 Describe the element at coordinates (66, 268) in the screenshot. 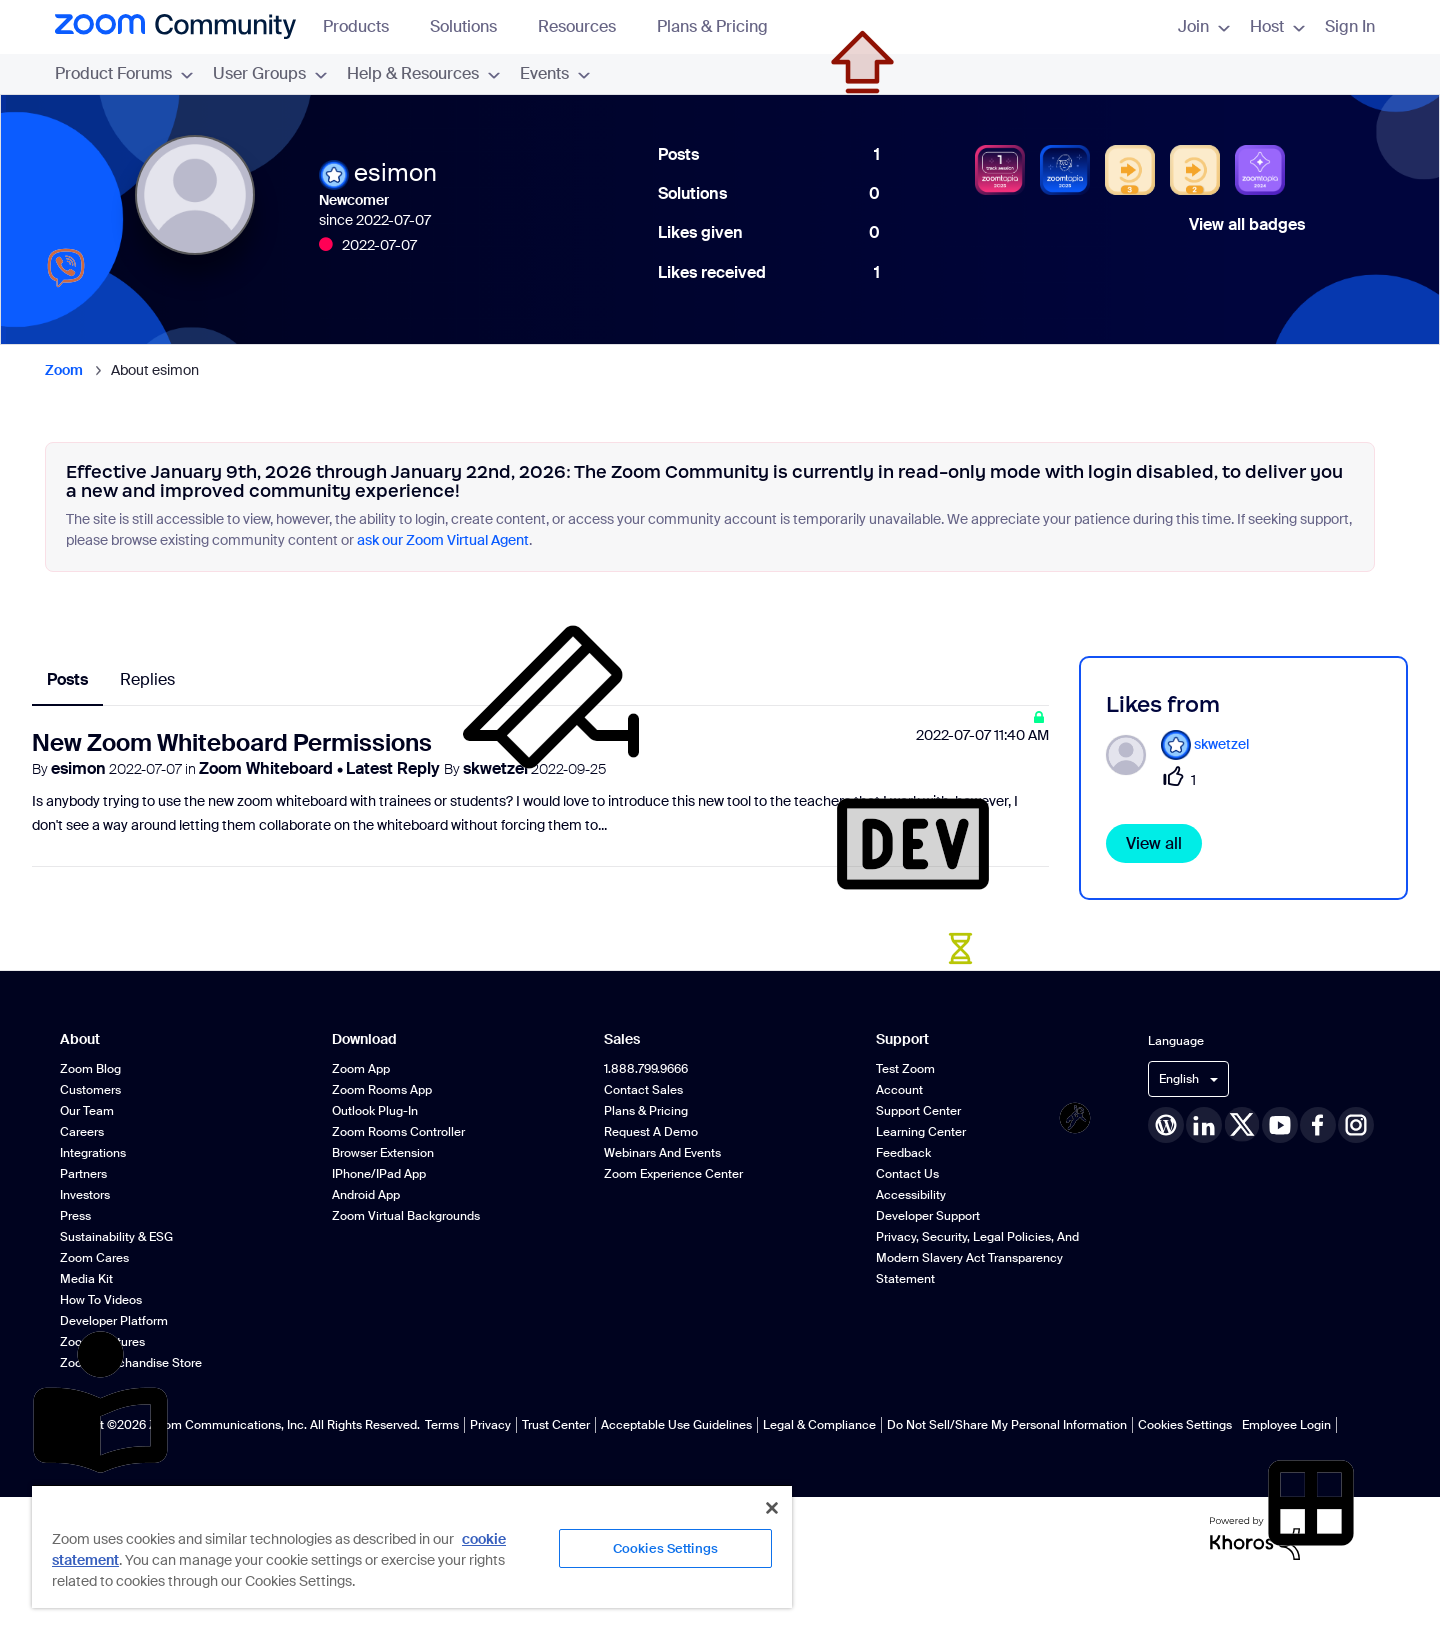

I see `open Viber messaging app` at that location.